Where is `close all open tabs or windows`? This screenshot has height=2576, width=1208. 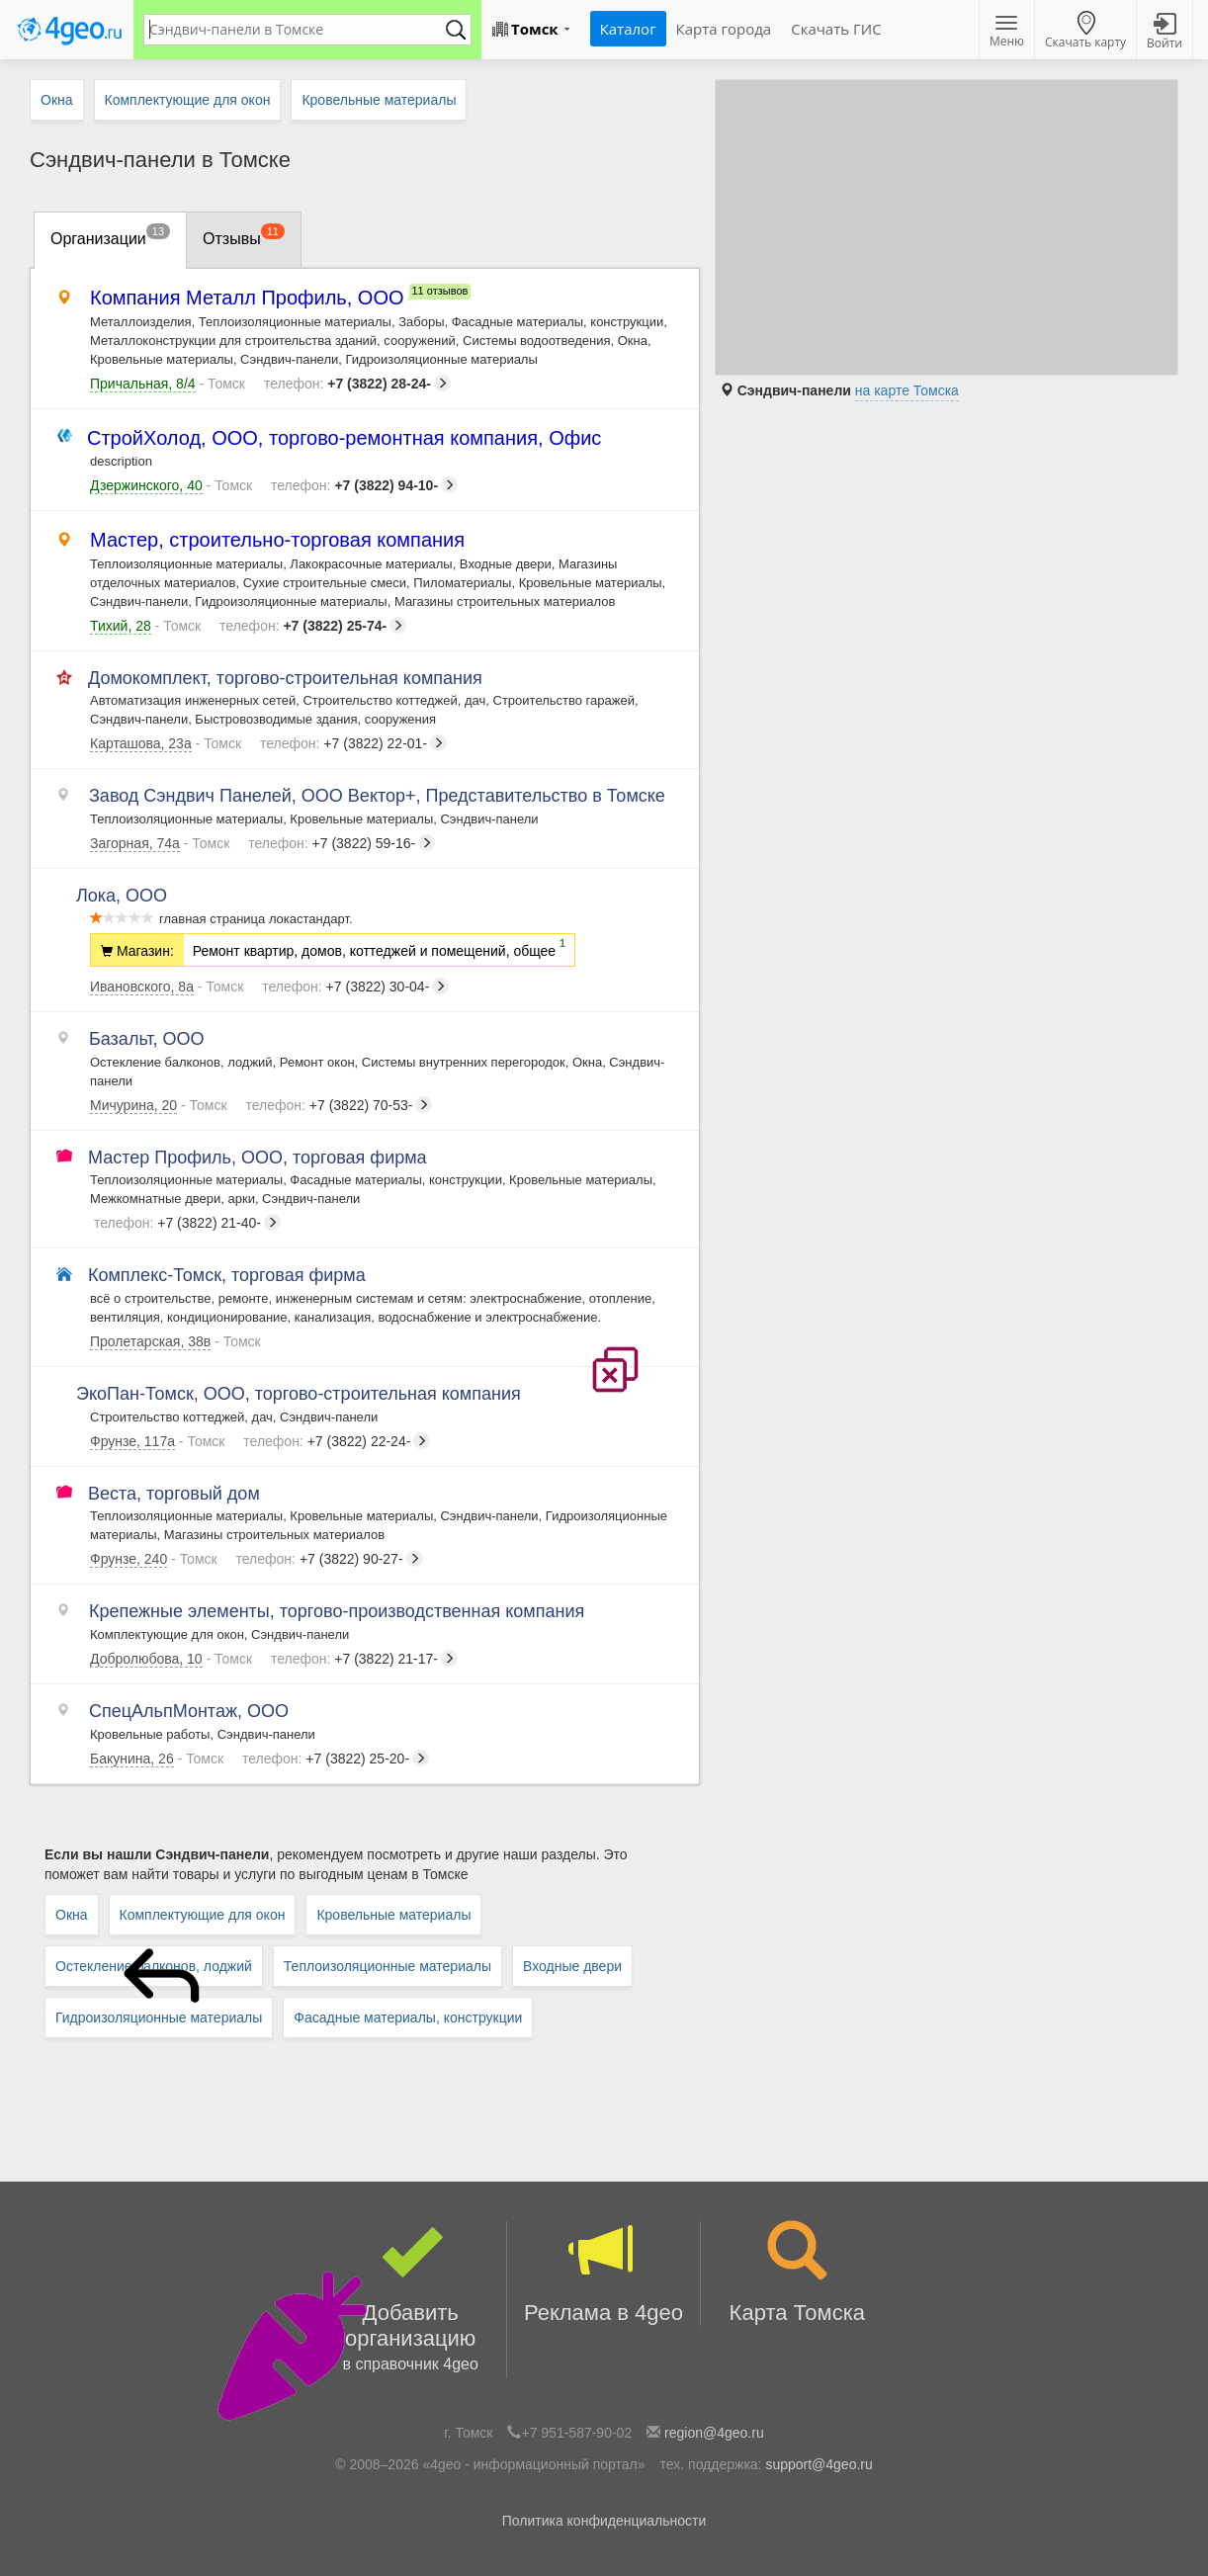
close all open tabs or windows is located at coordinates (615, 1369).